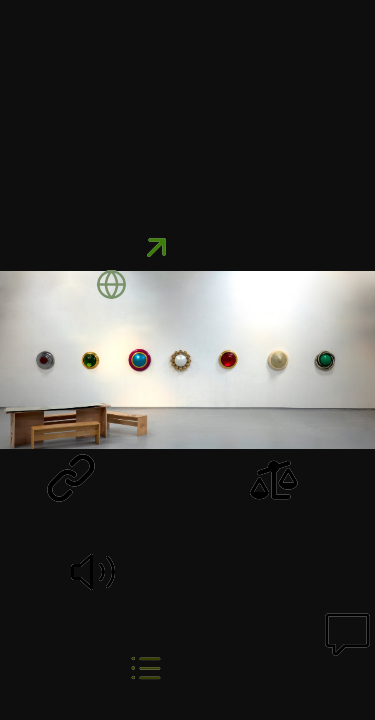 The height and width of the screenshot is (720, 375). What do you see at coordinates (71, 478) in the screenshot?
I see `copy or share a link` at bounding box center [71, 478].